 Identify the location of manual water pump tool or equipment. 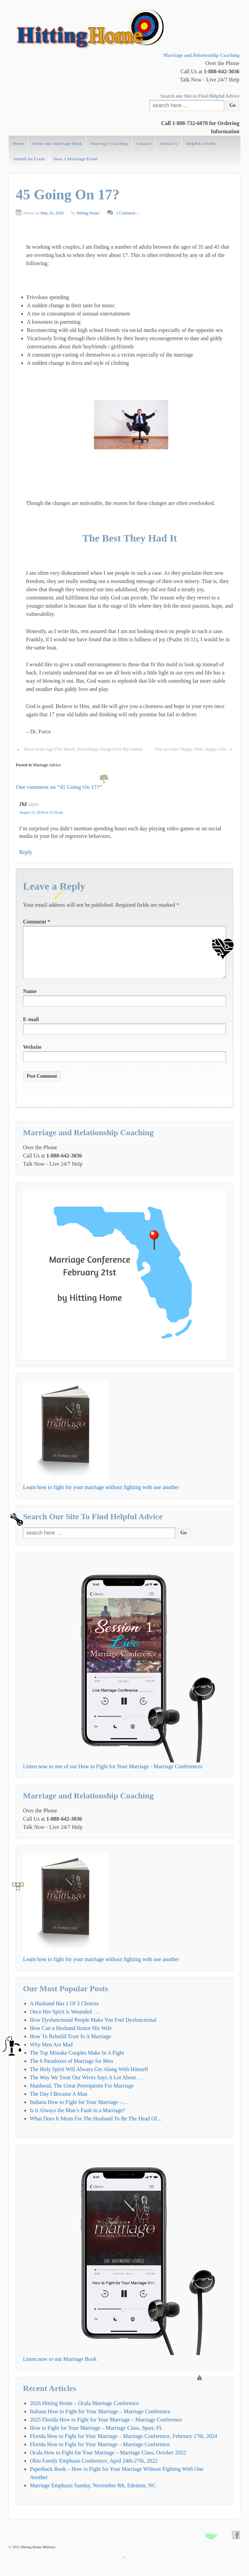
(12, 2046).